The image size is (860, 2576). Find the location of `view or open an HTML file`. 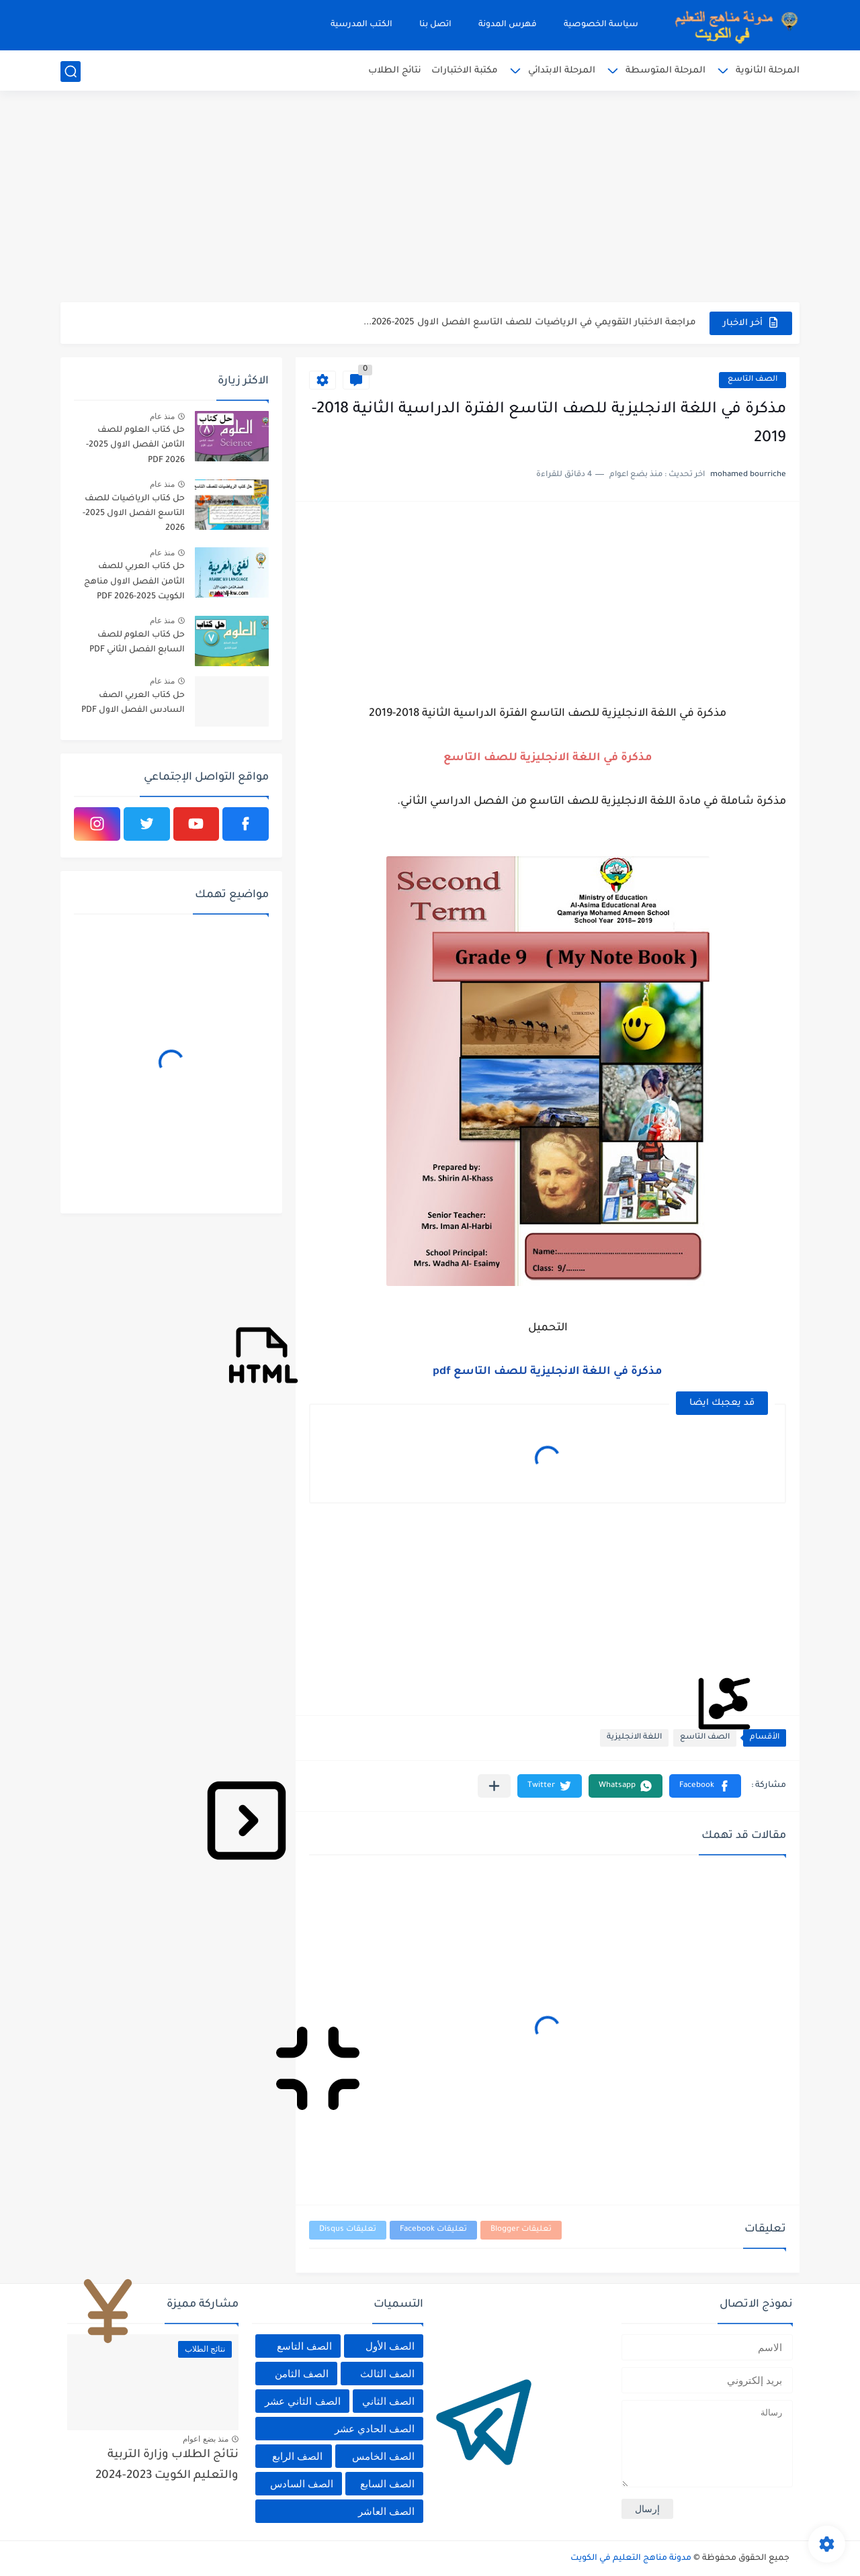

view or open an HTML file is located at coordinates (261, 1357).